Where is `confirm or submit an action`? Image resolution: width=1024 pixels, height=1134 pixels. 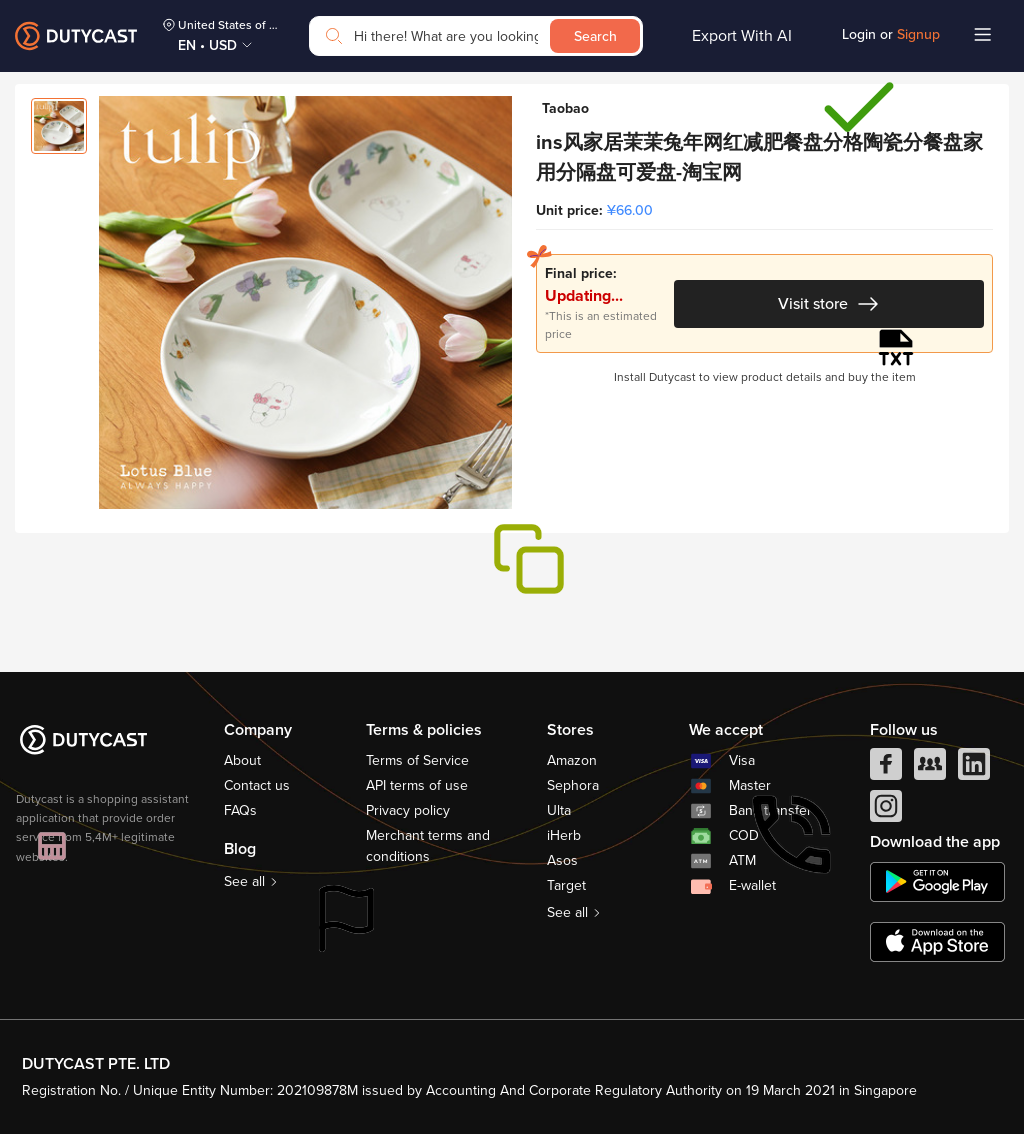 confirm or submit an action is located at coordinates (859, 109).